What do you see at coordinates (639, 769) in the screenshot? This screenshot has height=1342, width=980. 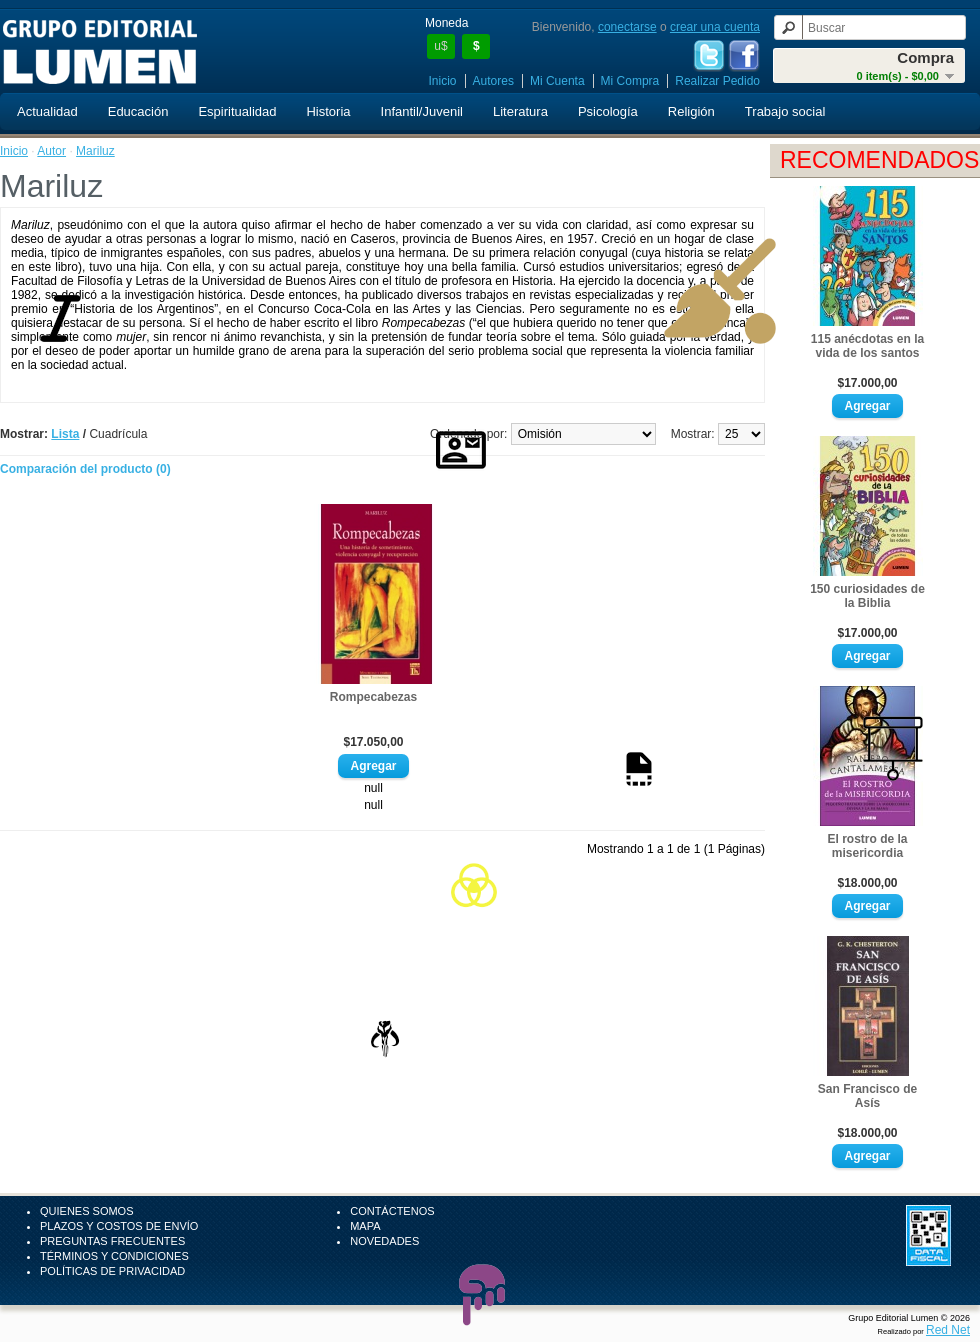 I see `file partially uploaded or in progress` at bounding box center [639, 769].